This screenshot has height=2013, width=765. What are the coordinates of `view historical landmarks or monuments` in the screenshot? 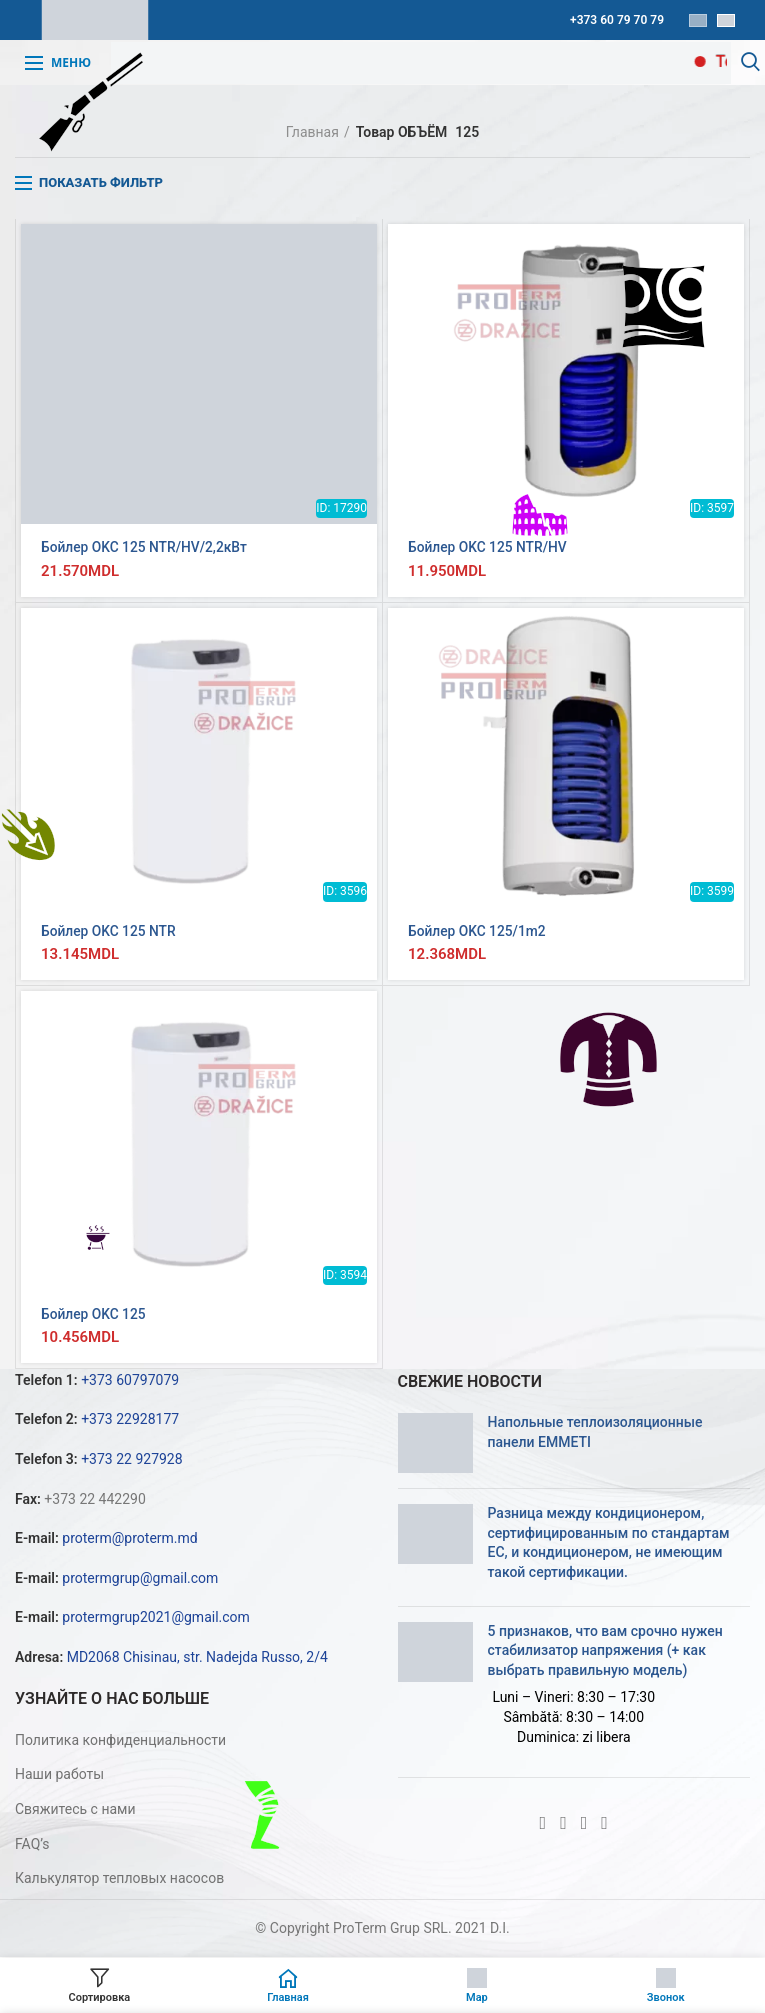 It's located at (540, 515).